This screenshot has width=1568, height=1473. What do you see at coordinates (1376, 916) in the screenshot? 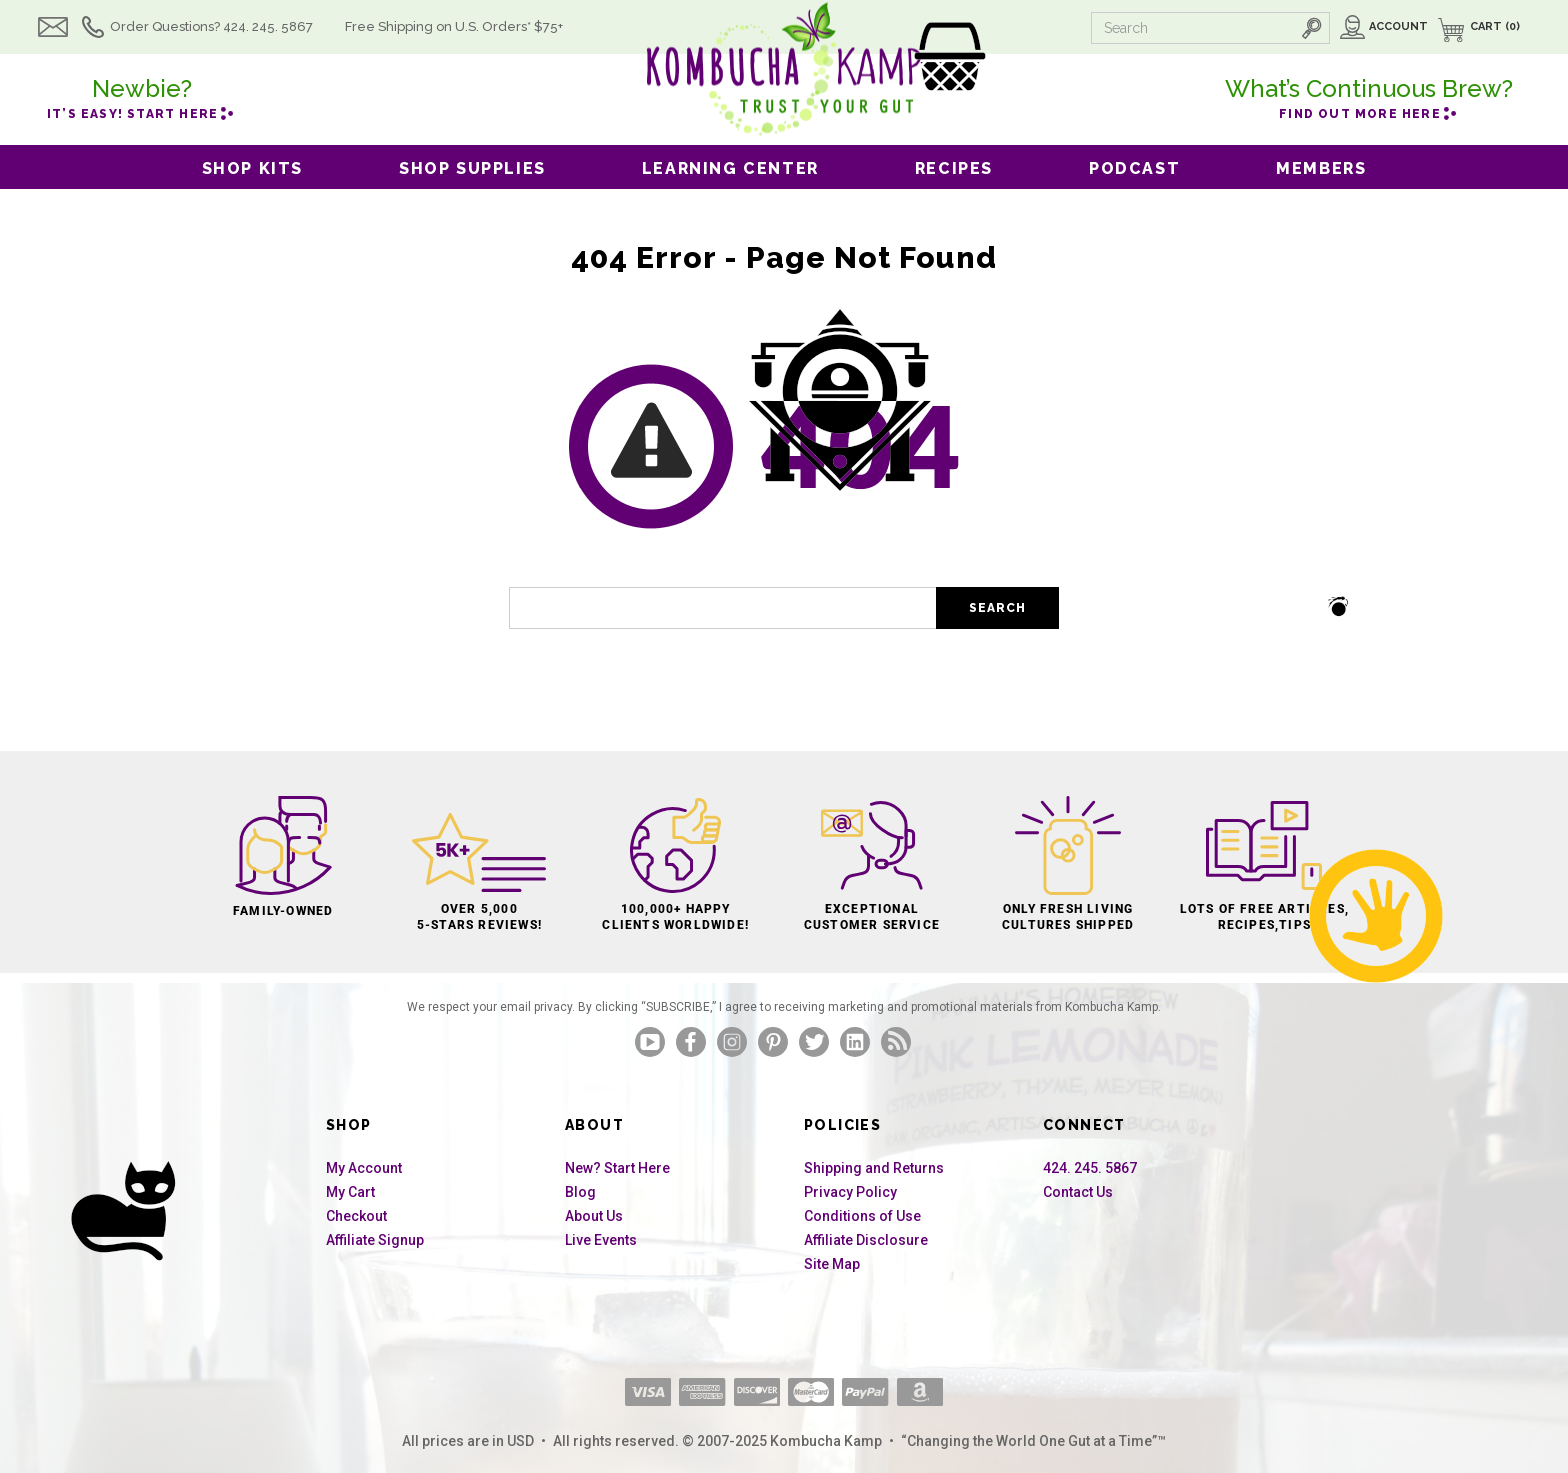
I see `indicates an interactive or usable item` at bounding box center [1376, 916].